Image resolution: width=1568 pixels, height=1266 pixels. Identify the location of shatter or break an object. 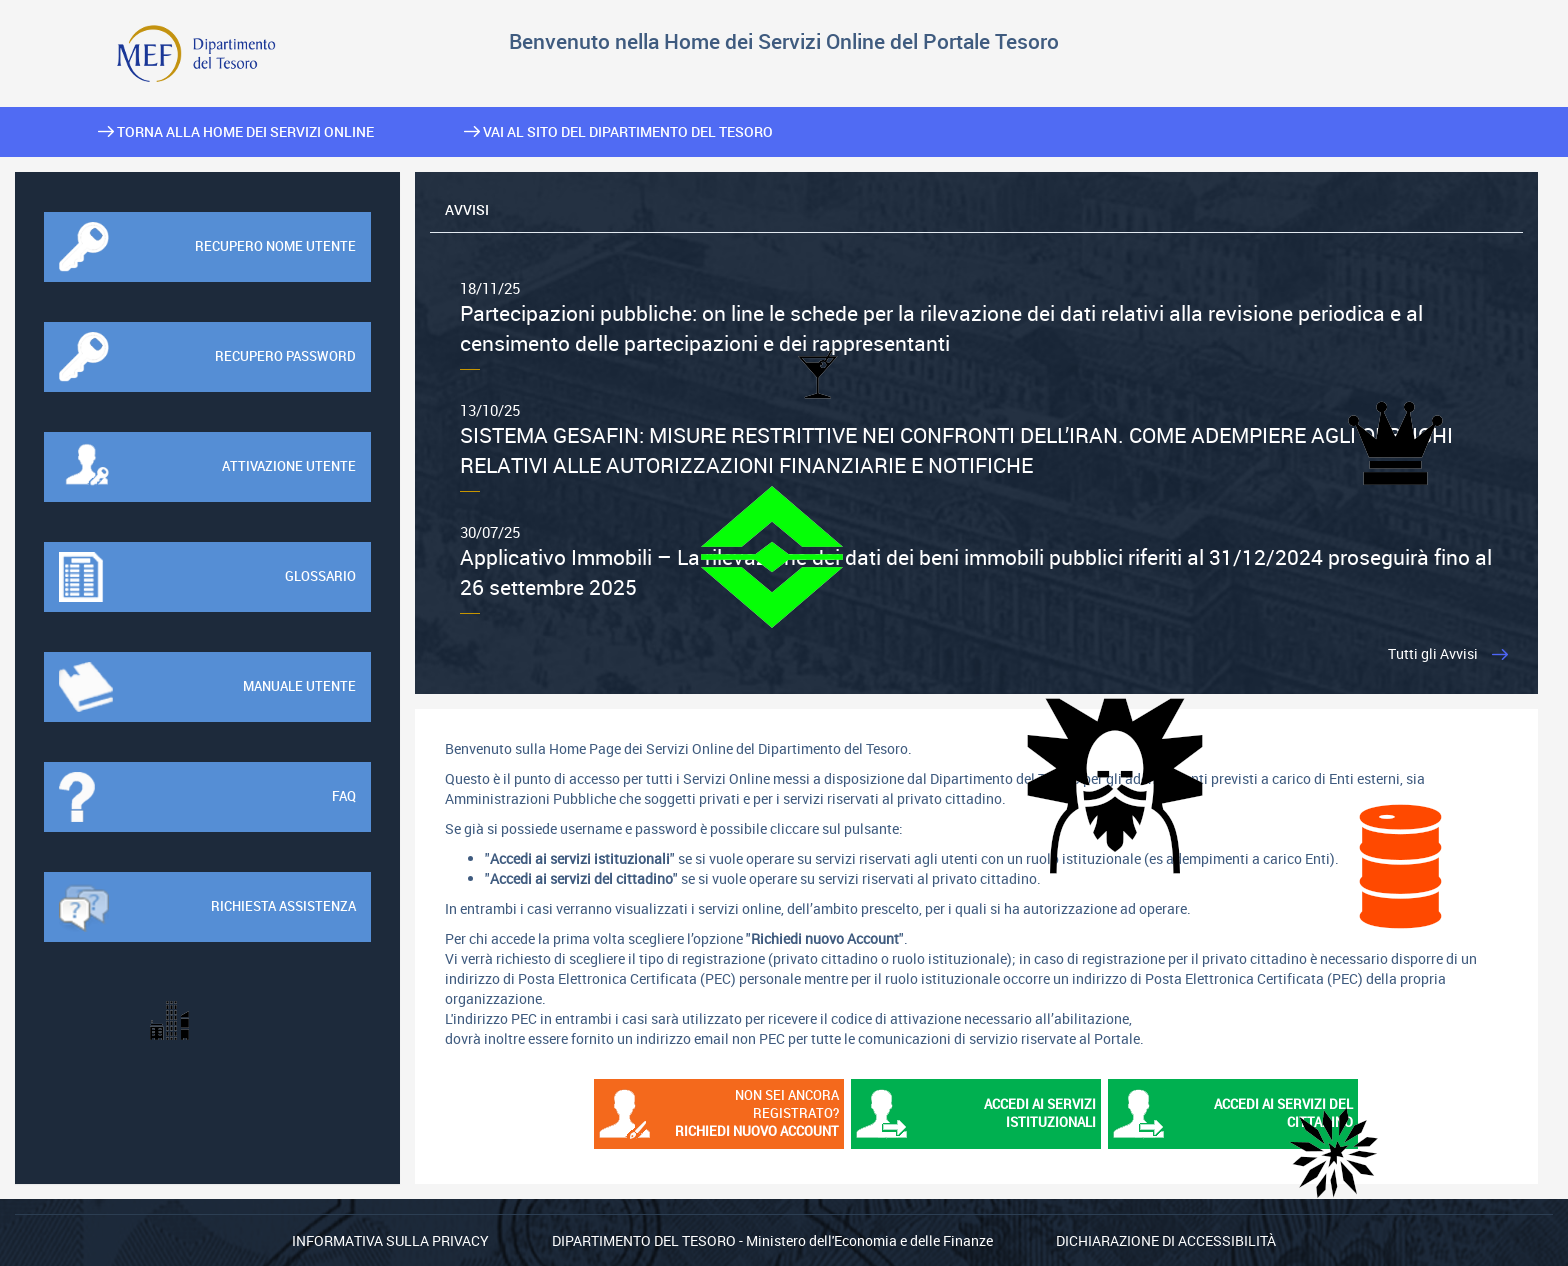
(1333, 1152).